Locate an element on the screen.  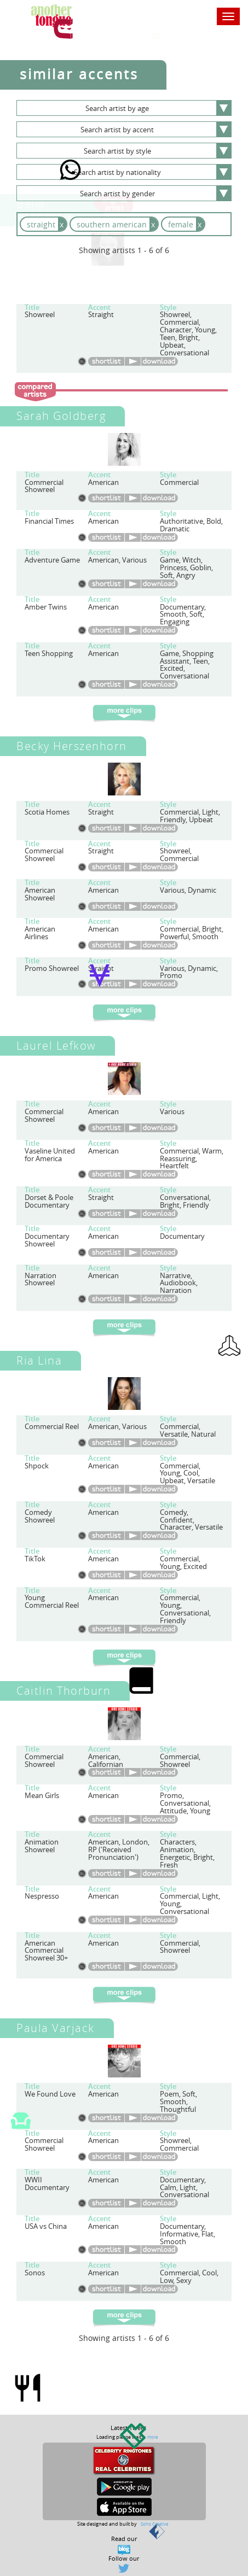
coding ninjas brand logo is located at coordinates (63, 28).